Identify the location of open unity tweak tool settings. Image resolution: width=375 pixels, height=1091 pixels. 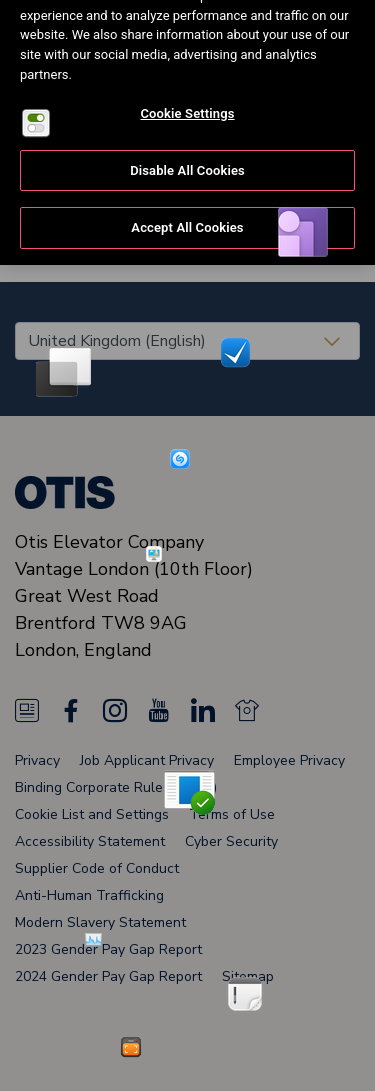
(36, 123).